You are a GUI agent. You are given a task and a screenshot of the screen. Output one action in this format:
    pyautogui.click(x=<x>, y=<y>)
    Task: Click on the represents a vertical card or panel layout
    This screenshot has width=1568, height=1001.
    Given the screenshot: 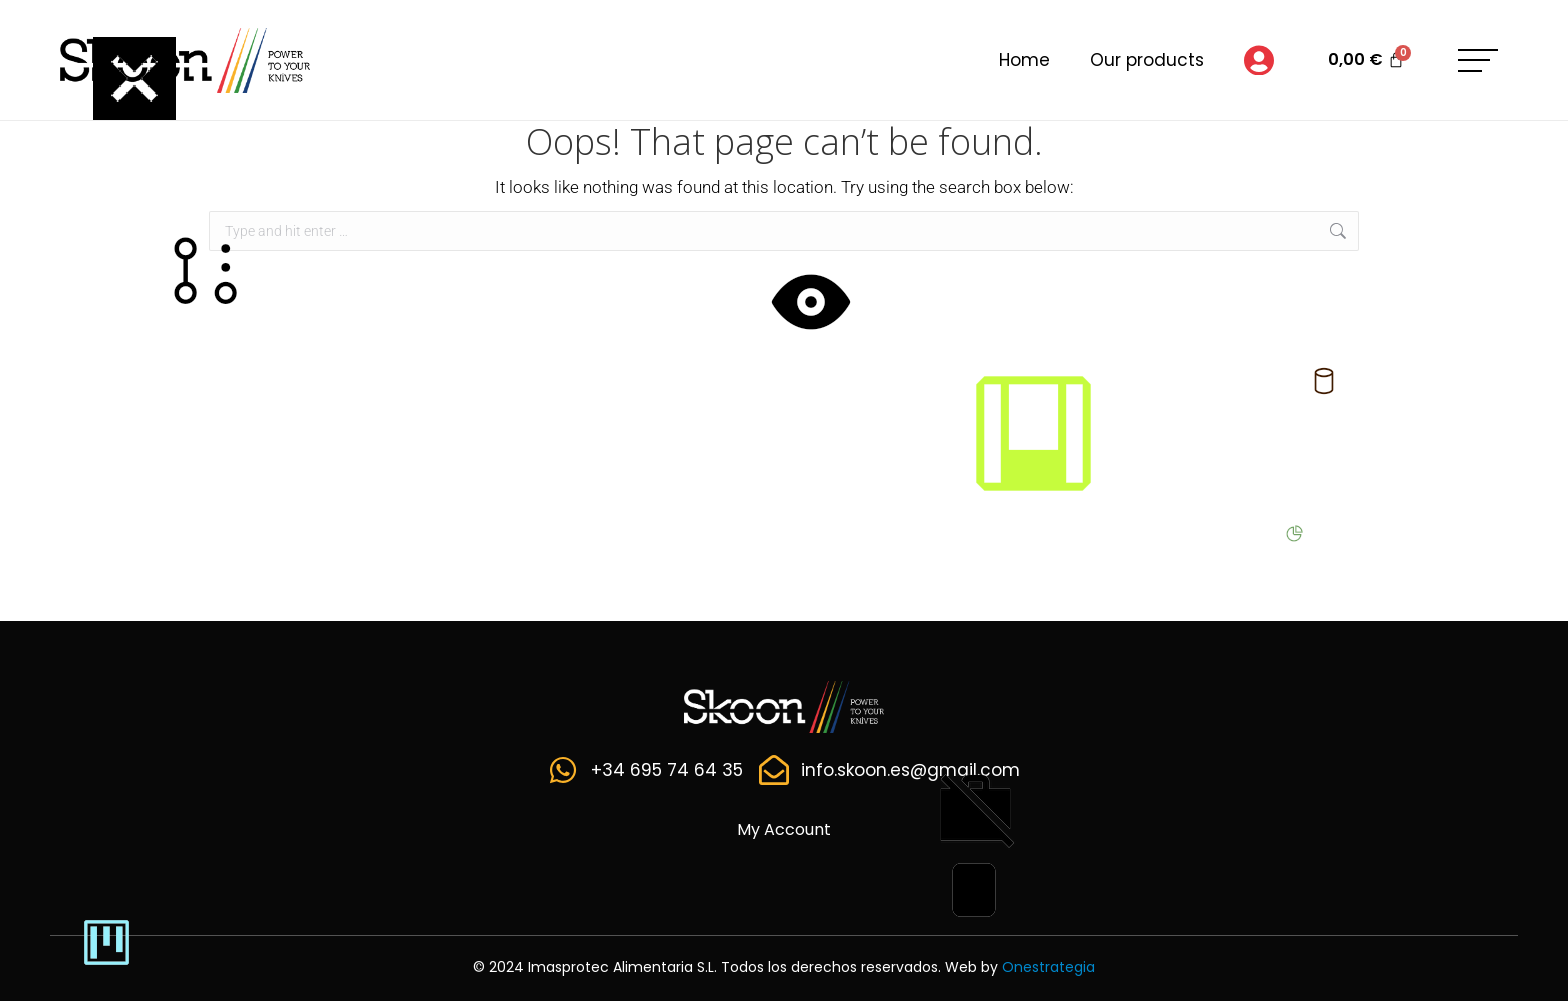 What is the action you would take?
    pyautogui.click(x=974, y=890)
    